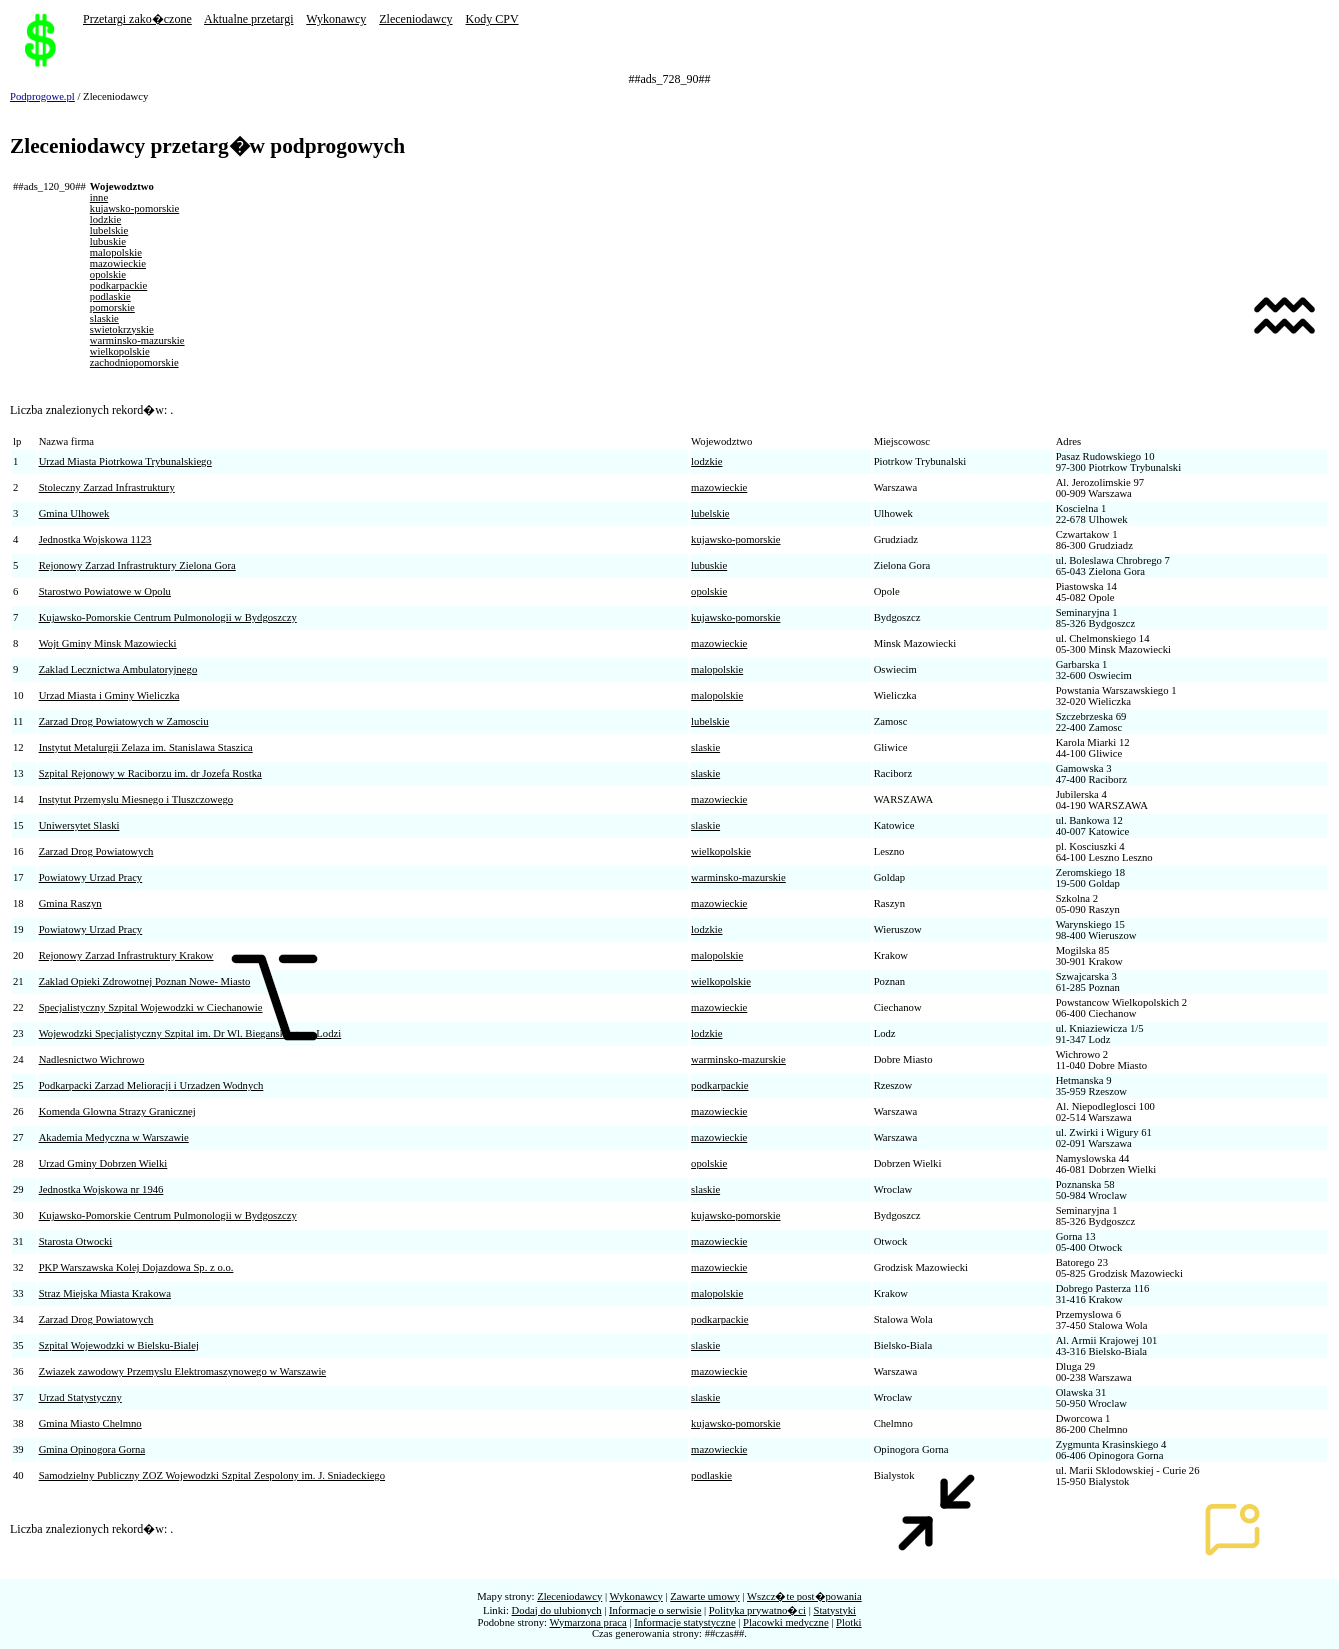  I want to click on indicates aquarius zodiac sign, so click(1284, 315).